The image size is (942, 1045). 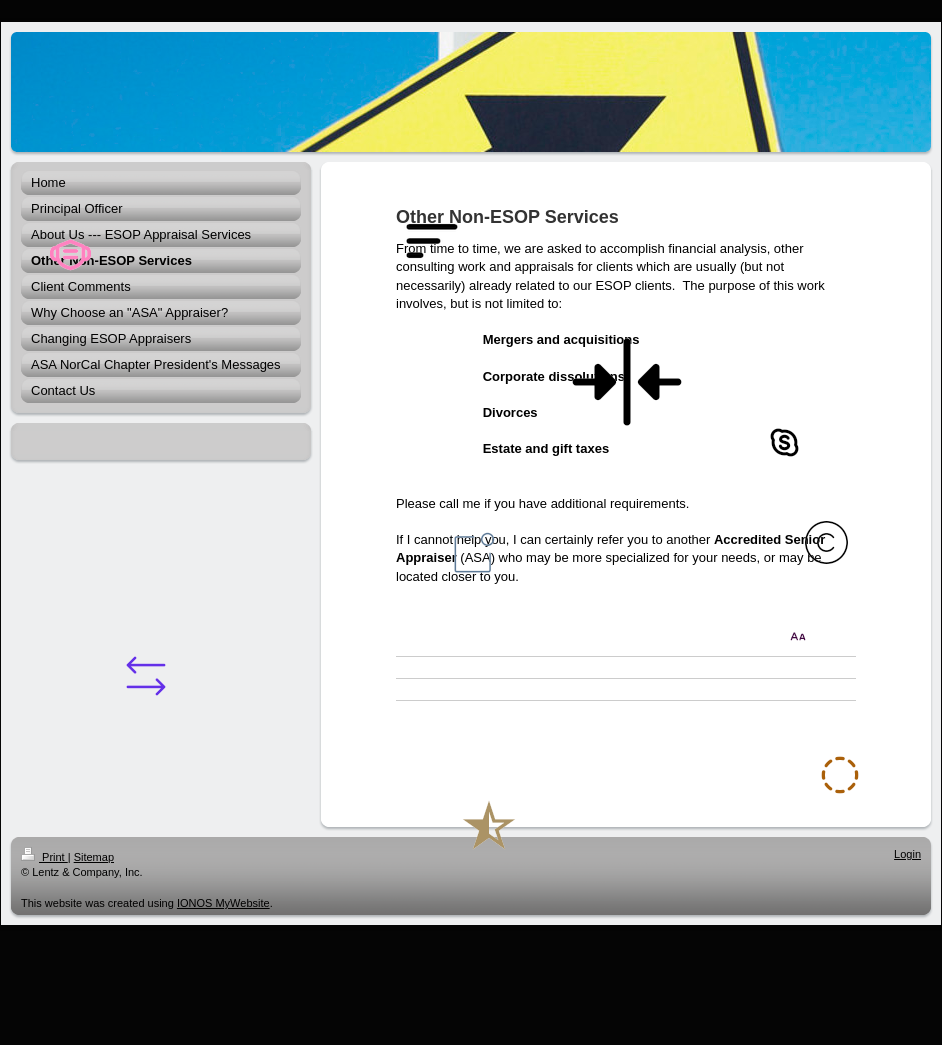 I want to click on indicates a pending or in-progress state, so click(x=840, y=775).